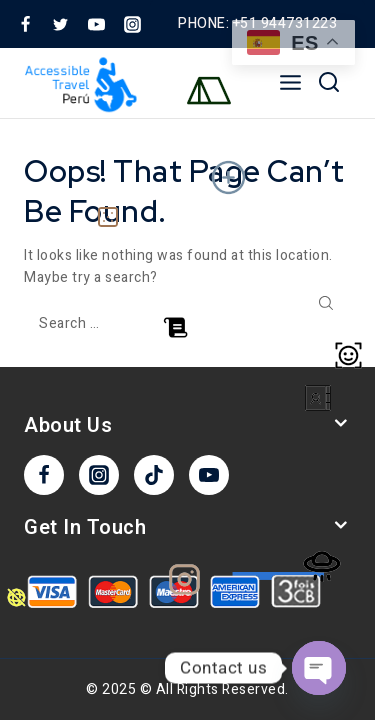  What do you see at coordinates (184, 579) in the screenshot?
I see `open instagram app` at bounding box center [184, 579].